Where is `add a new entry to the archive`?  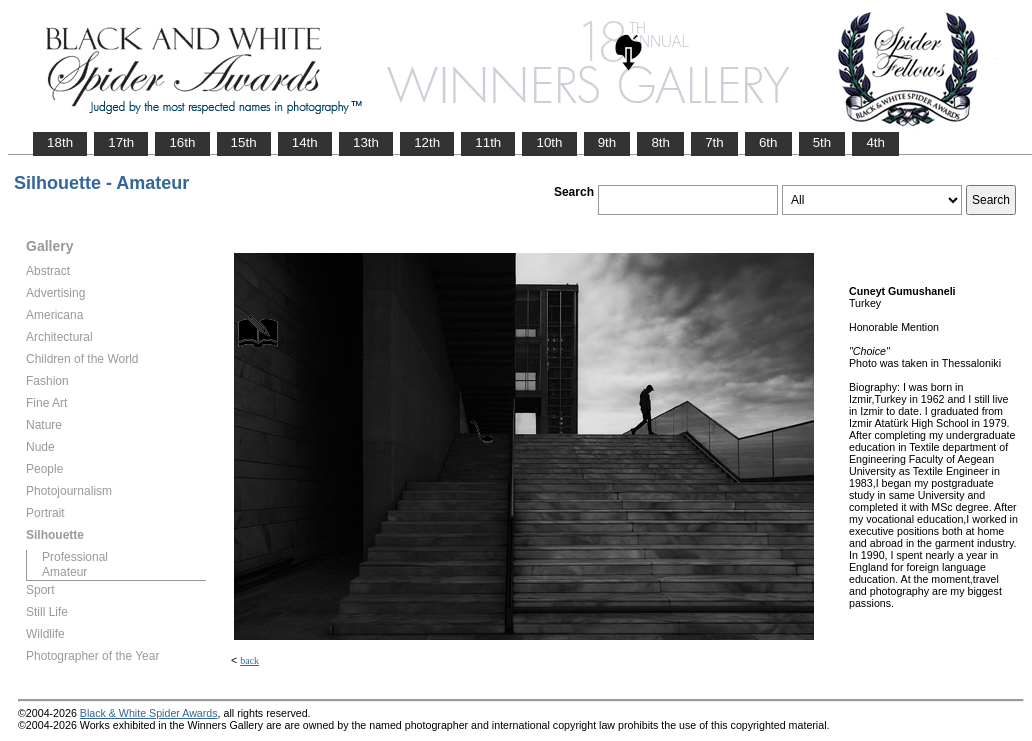
add a new entry to the archive is located at coordinates (258, 333).